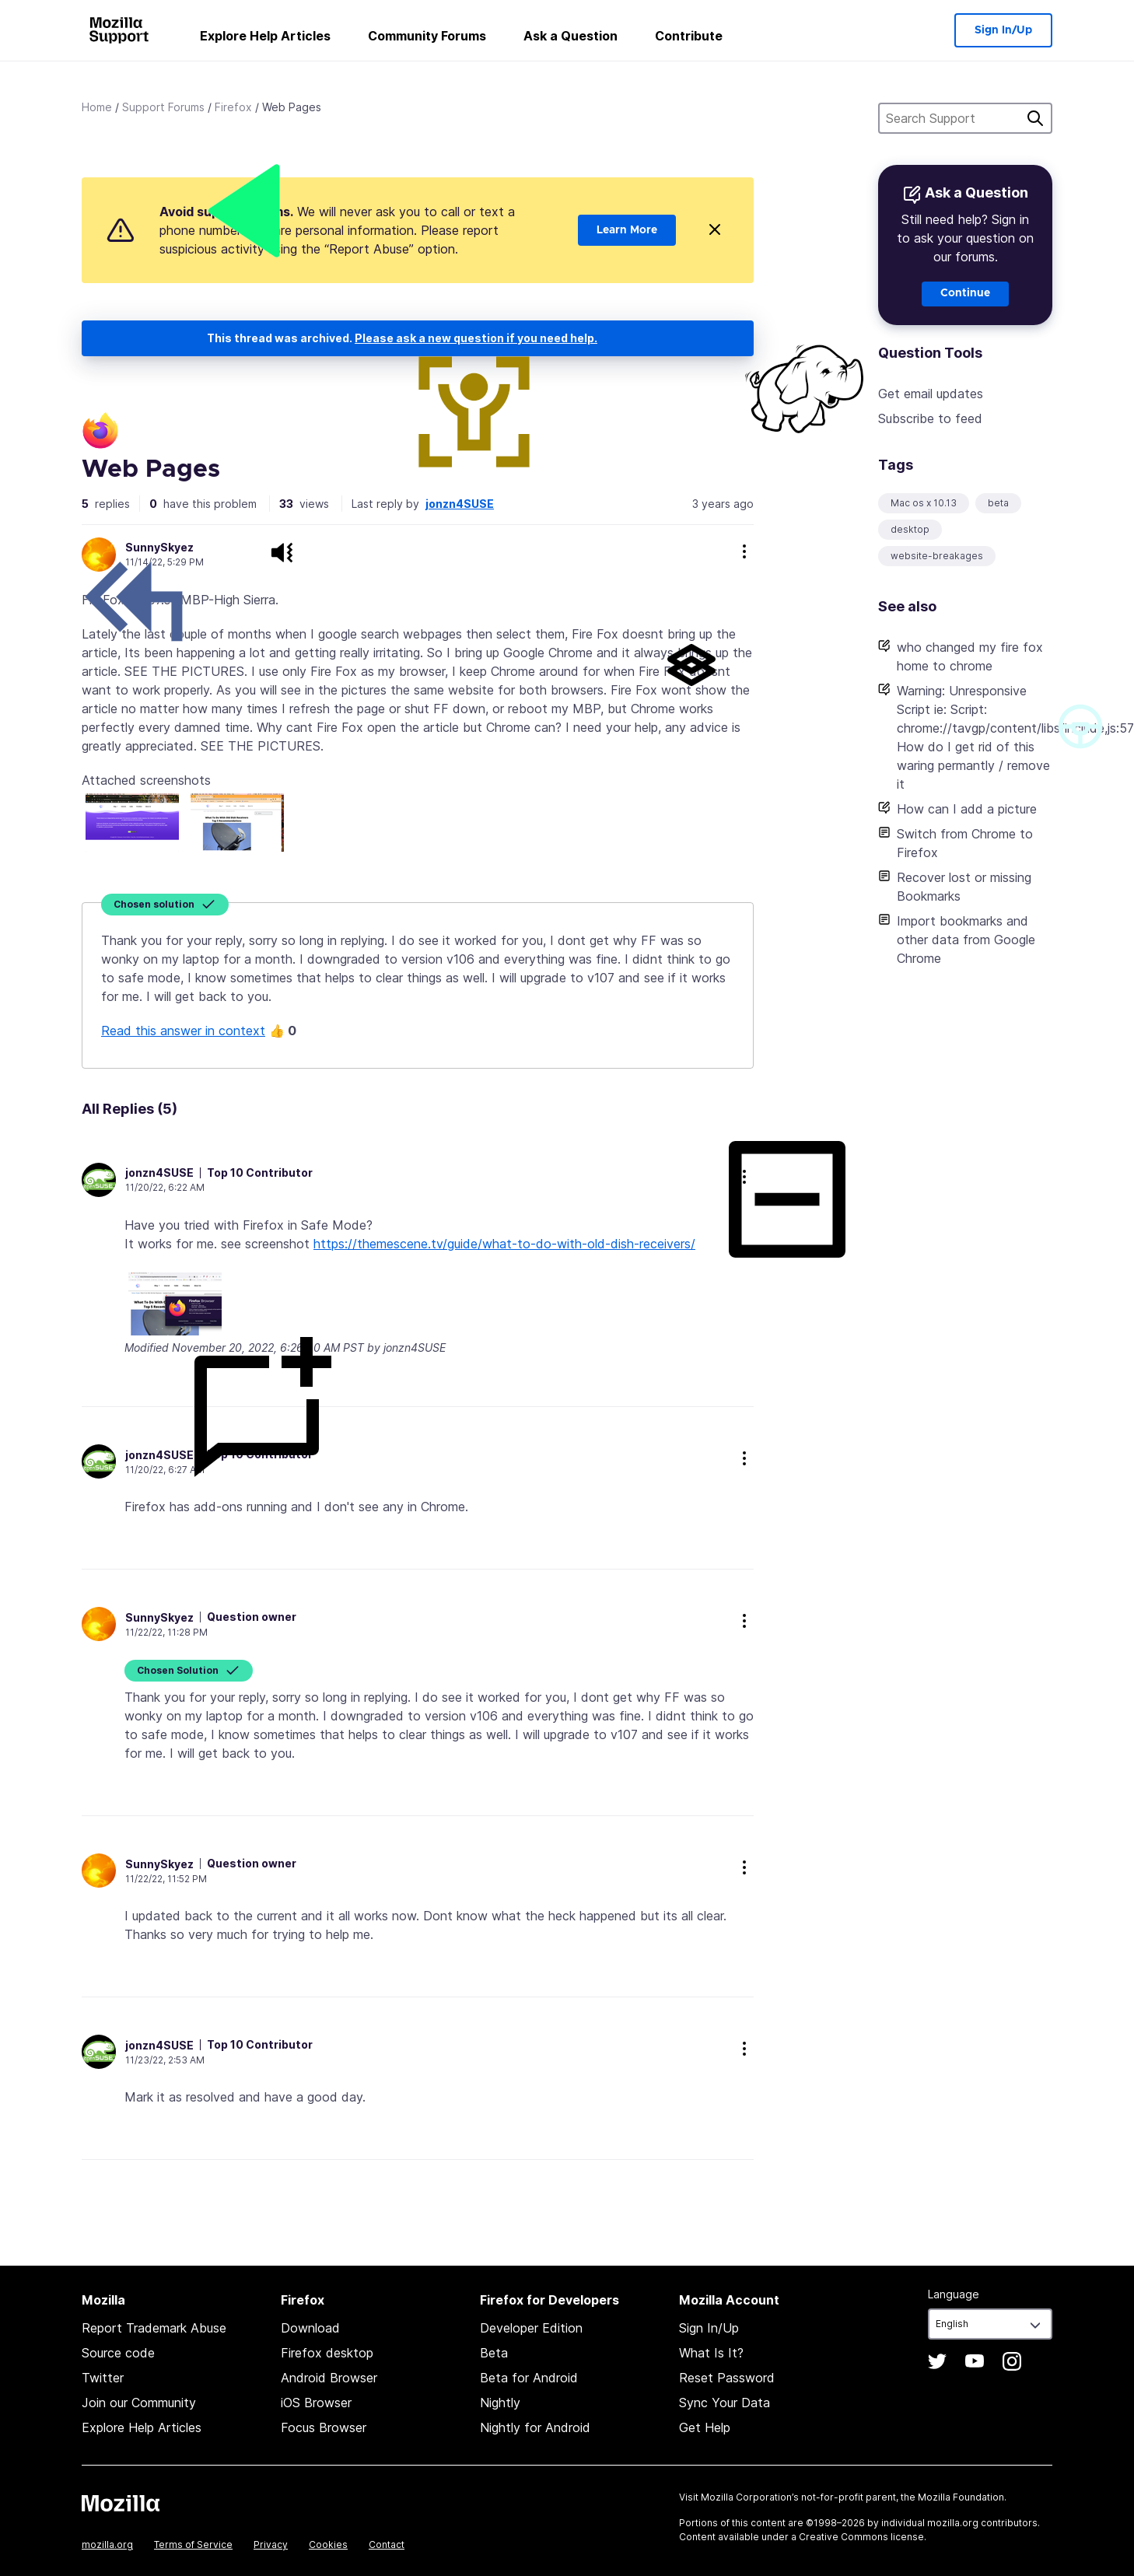 This screenshot has width=1134, height=2576. What do you see at coordinates (257, 1412) in the screenshot?
I see `start a new chat conversation` at bounding box center [257, 1412].